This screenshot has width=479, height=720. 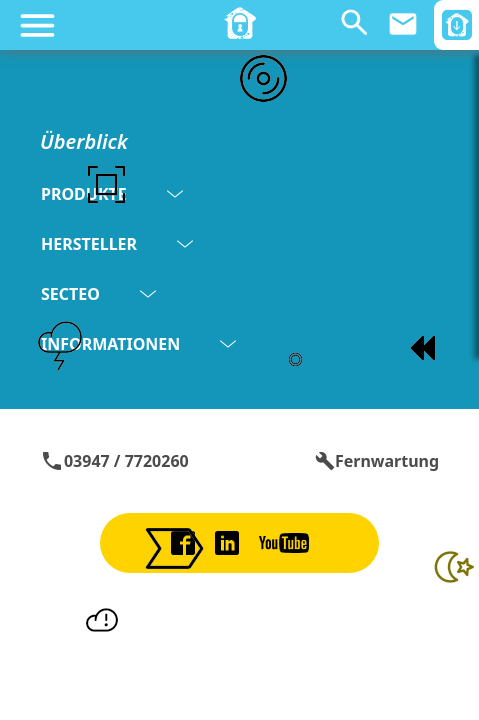 What do you see at coordinates (295, 359) in the screenshot?
I see `start recording audio or video` at bounding box center [295, 359].